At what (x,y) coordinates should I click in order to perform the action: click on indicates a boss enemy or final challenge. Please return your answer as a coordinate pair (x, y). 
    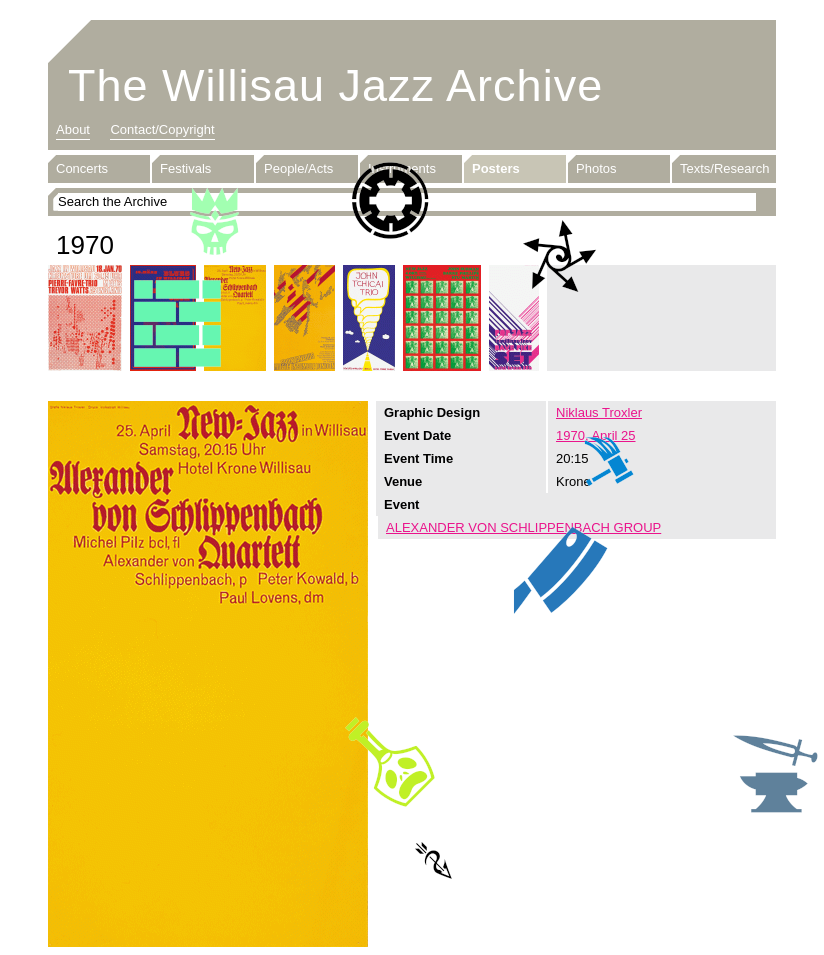
    Looking at the image, I should click on (215, 222).